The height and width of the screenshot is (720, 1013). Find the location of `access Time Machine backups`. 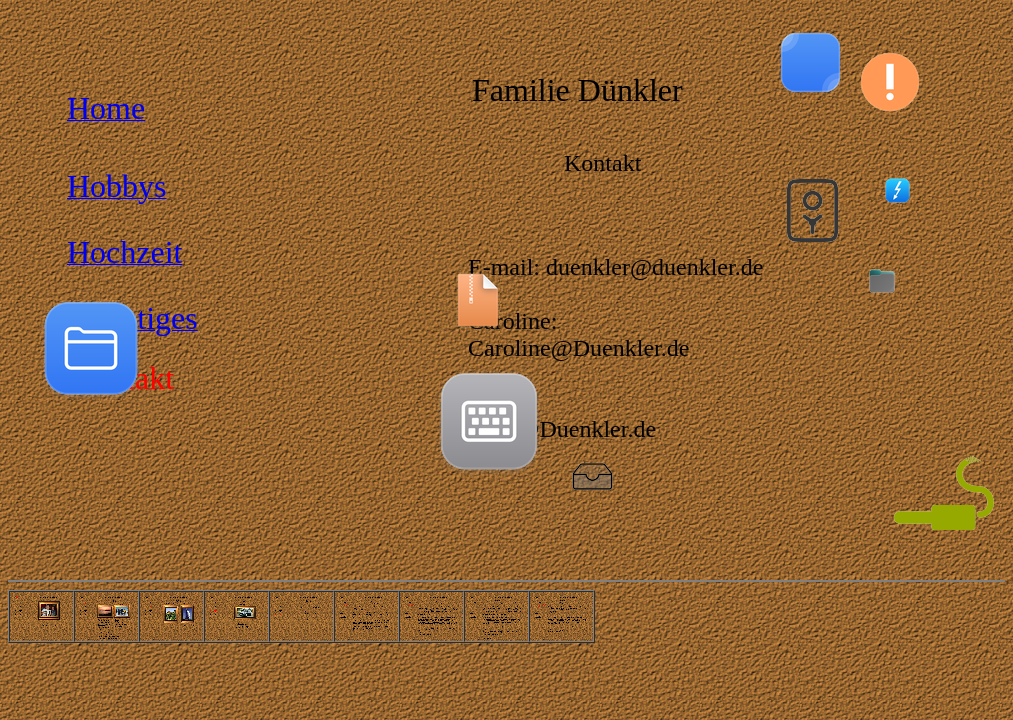

access Time Machine backups is located at coordinates (814, 210).